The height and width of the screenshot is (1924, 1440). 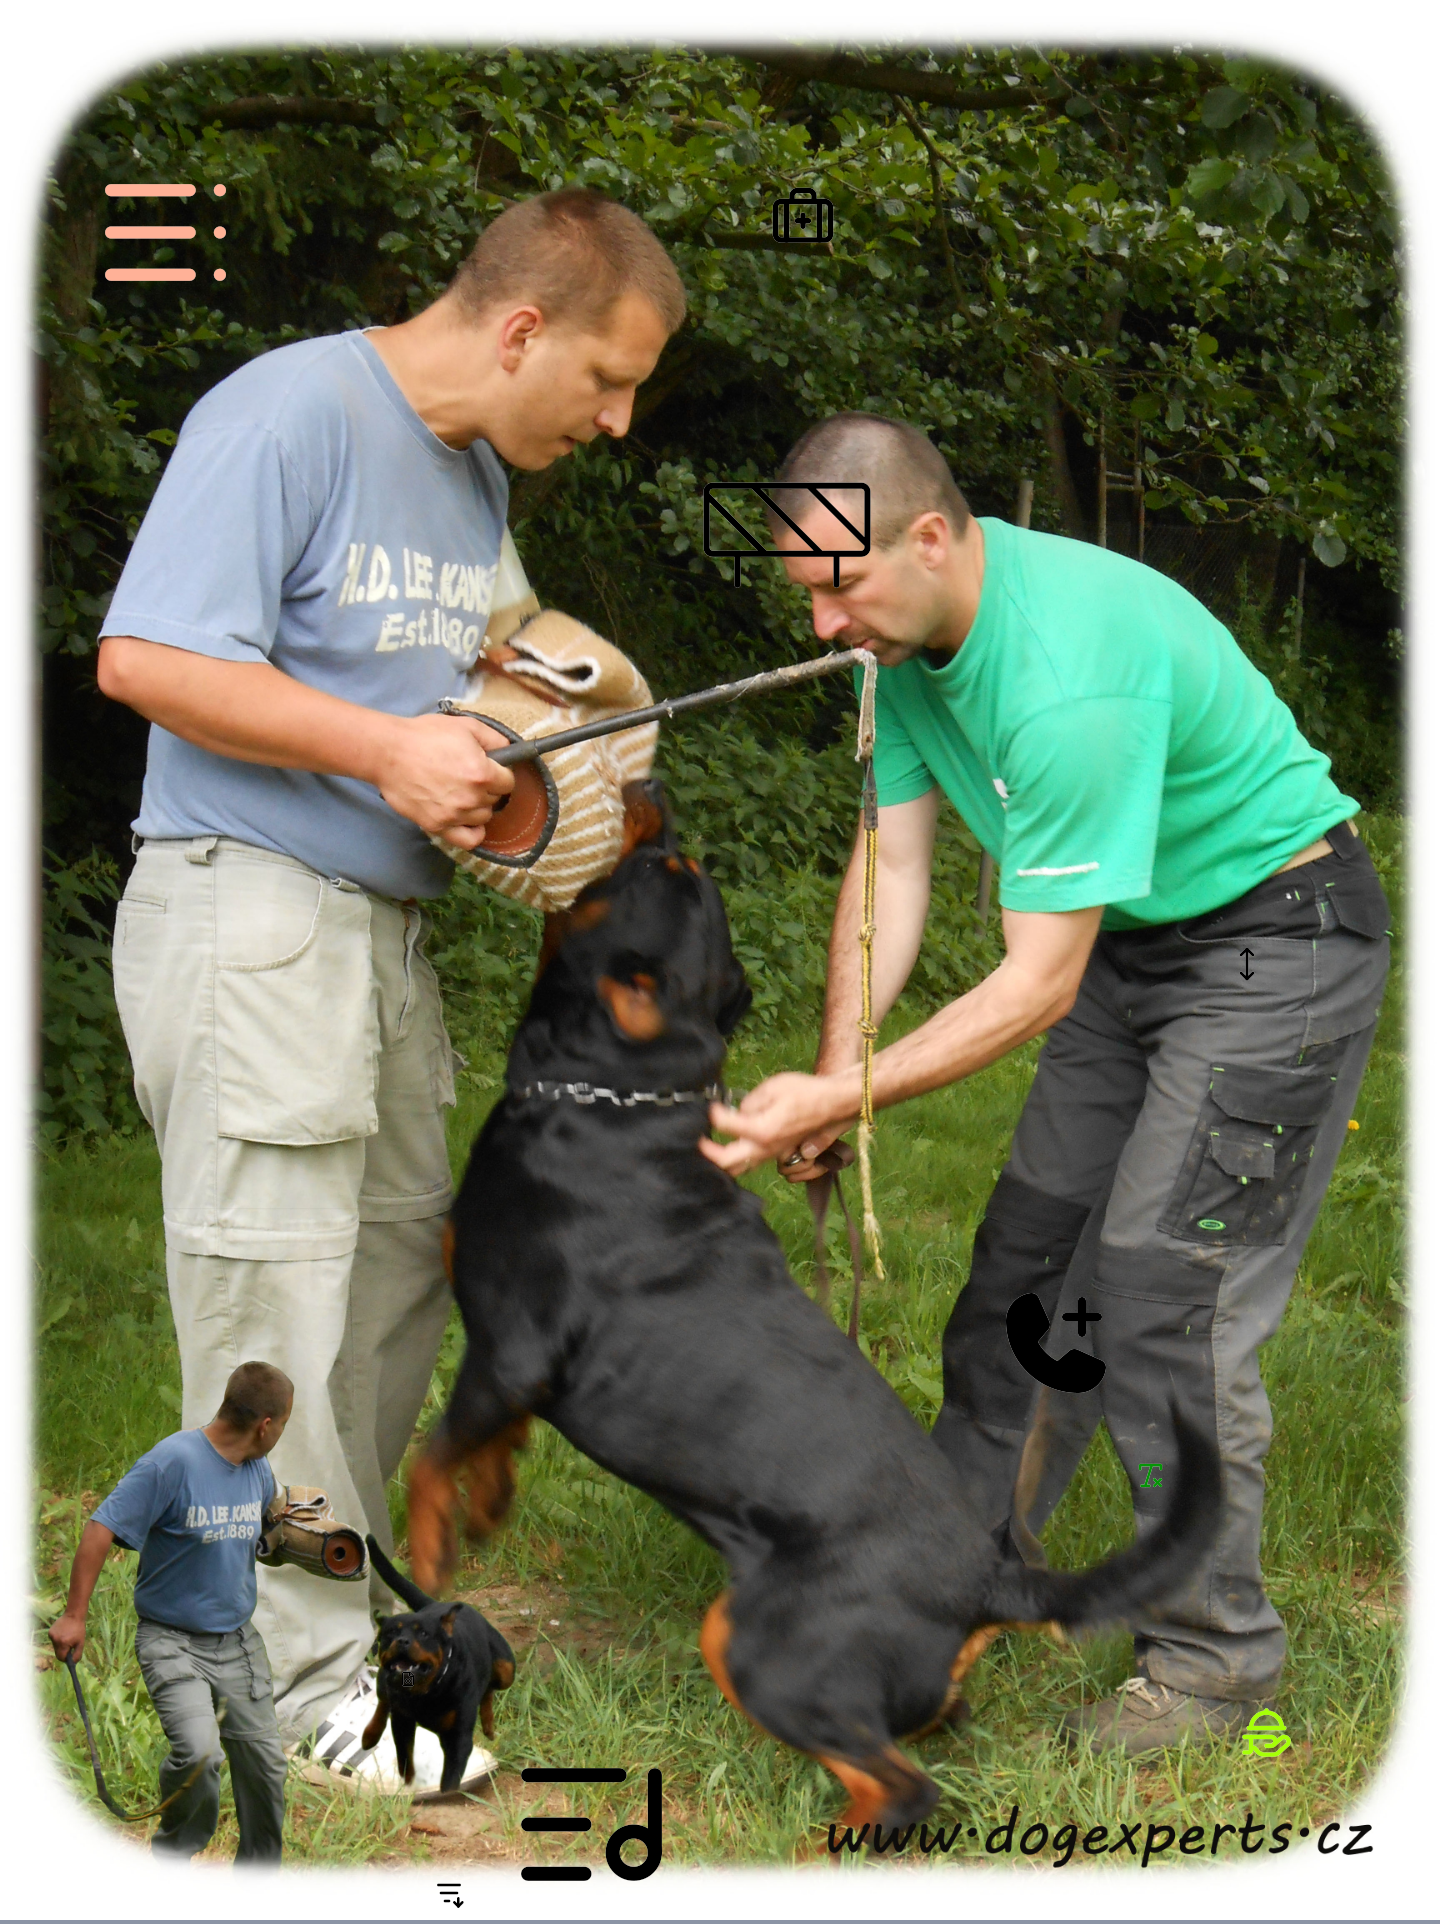 I want to click on access medical or health records, so click(x=803, y=218).